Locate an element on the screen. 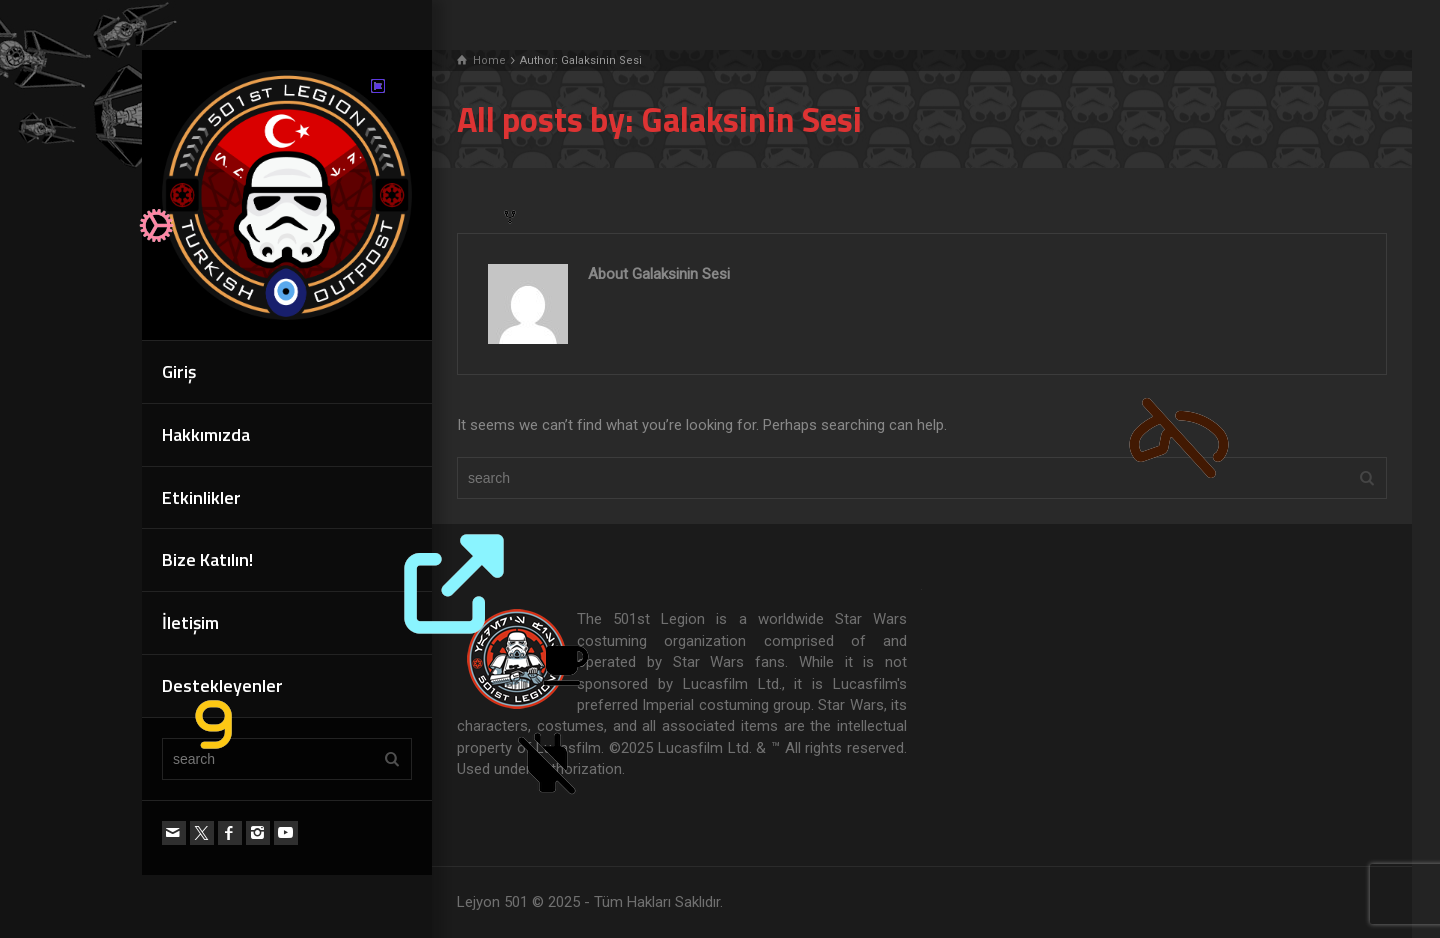  view code branches or forks is located at coordinates (510, 217).